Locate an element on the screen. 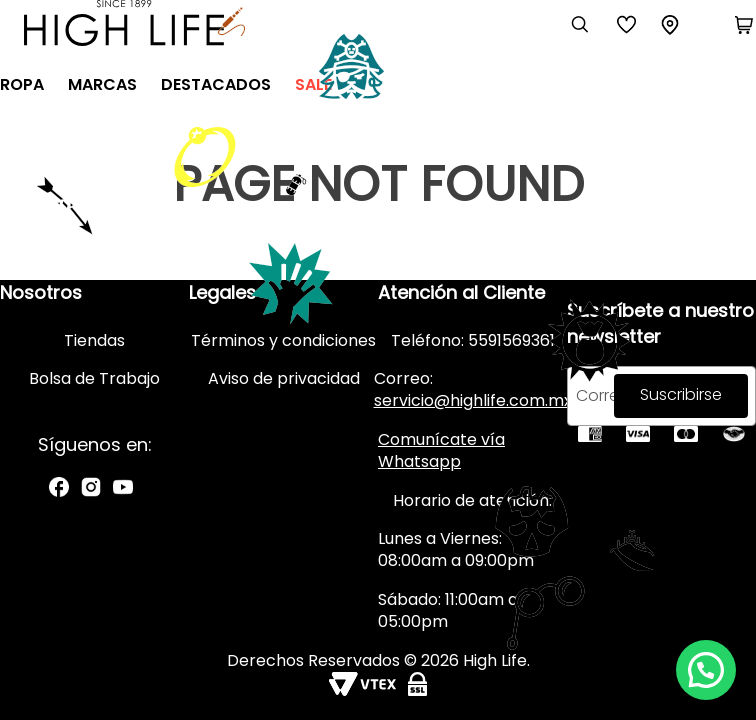 This screenshot has height=720, width=756. view your in-game currency or coins is located at coordinates (588, 339).